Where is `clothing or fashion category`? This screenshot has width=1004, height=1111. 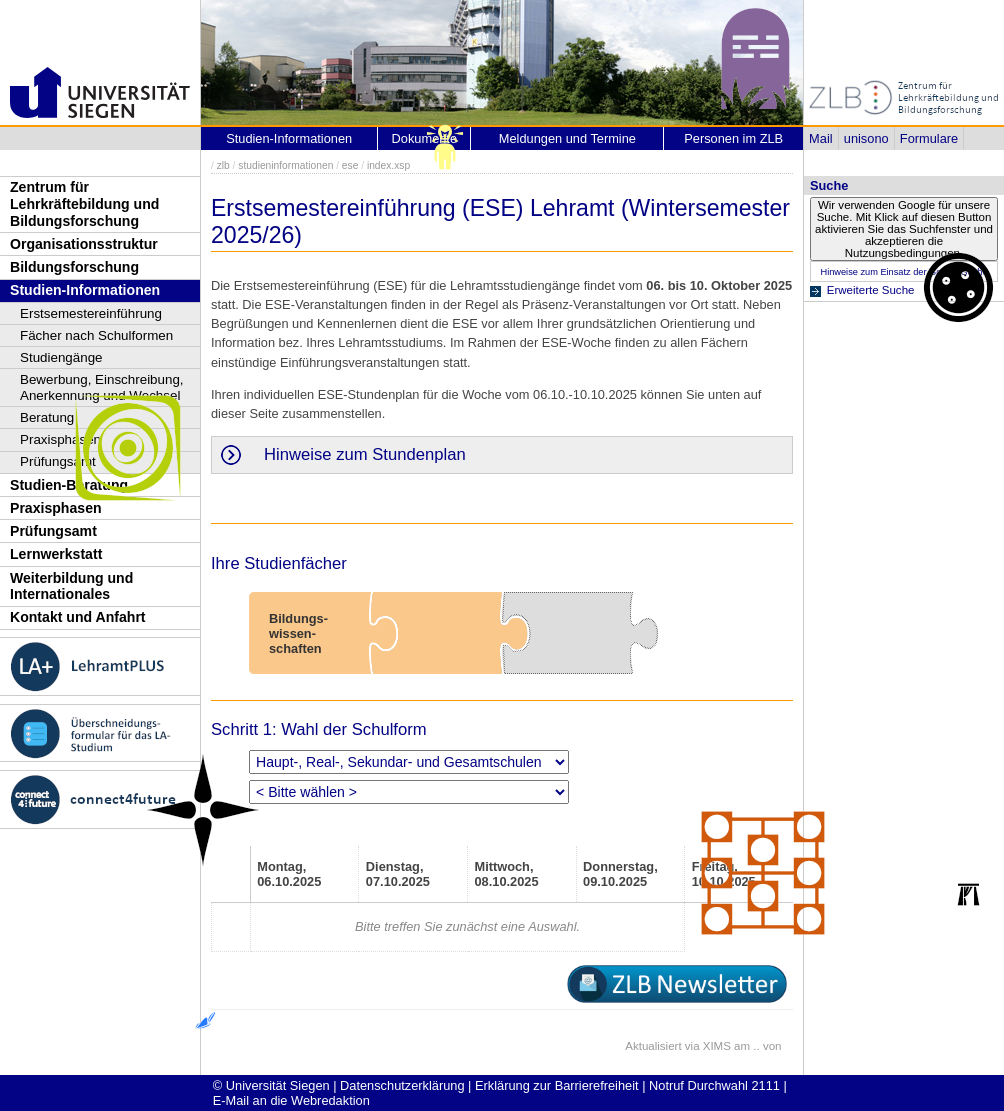 clothing or fashion category is located at coordinates (958, 287).